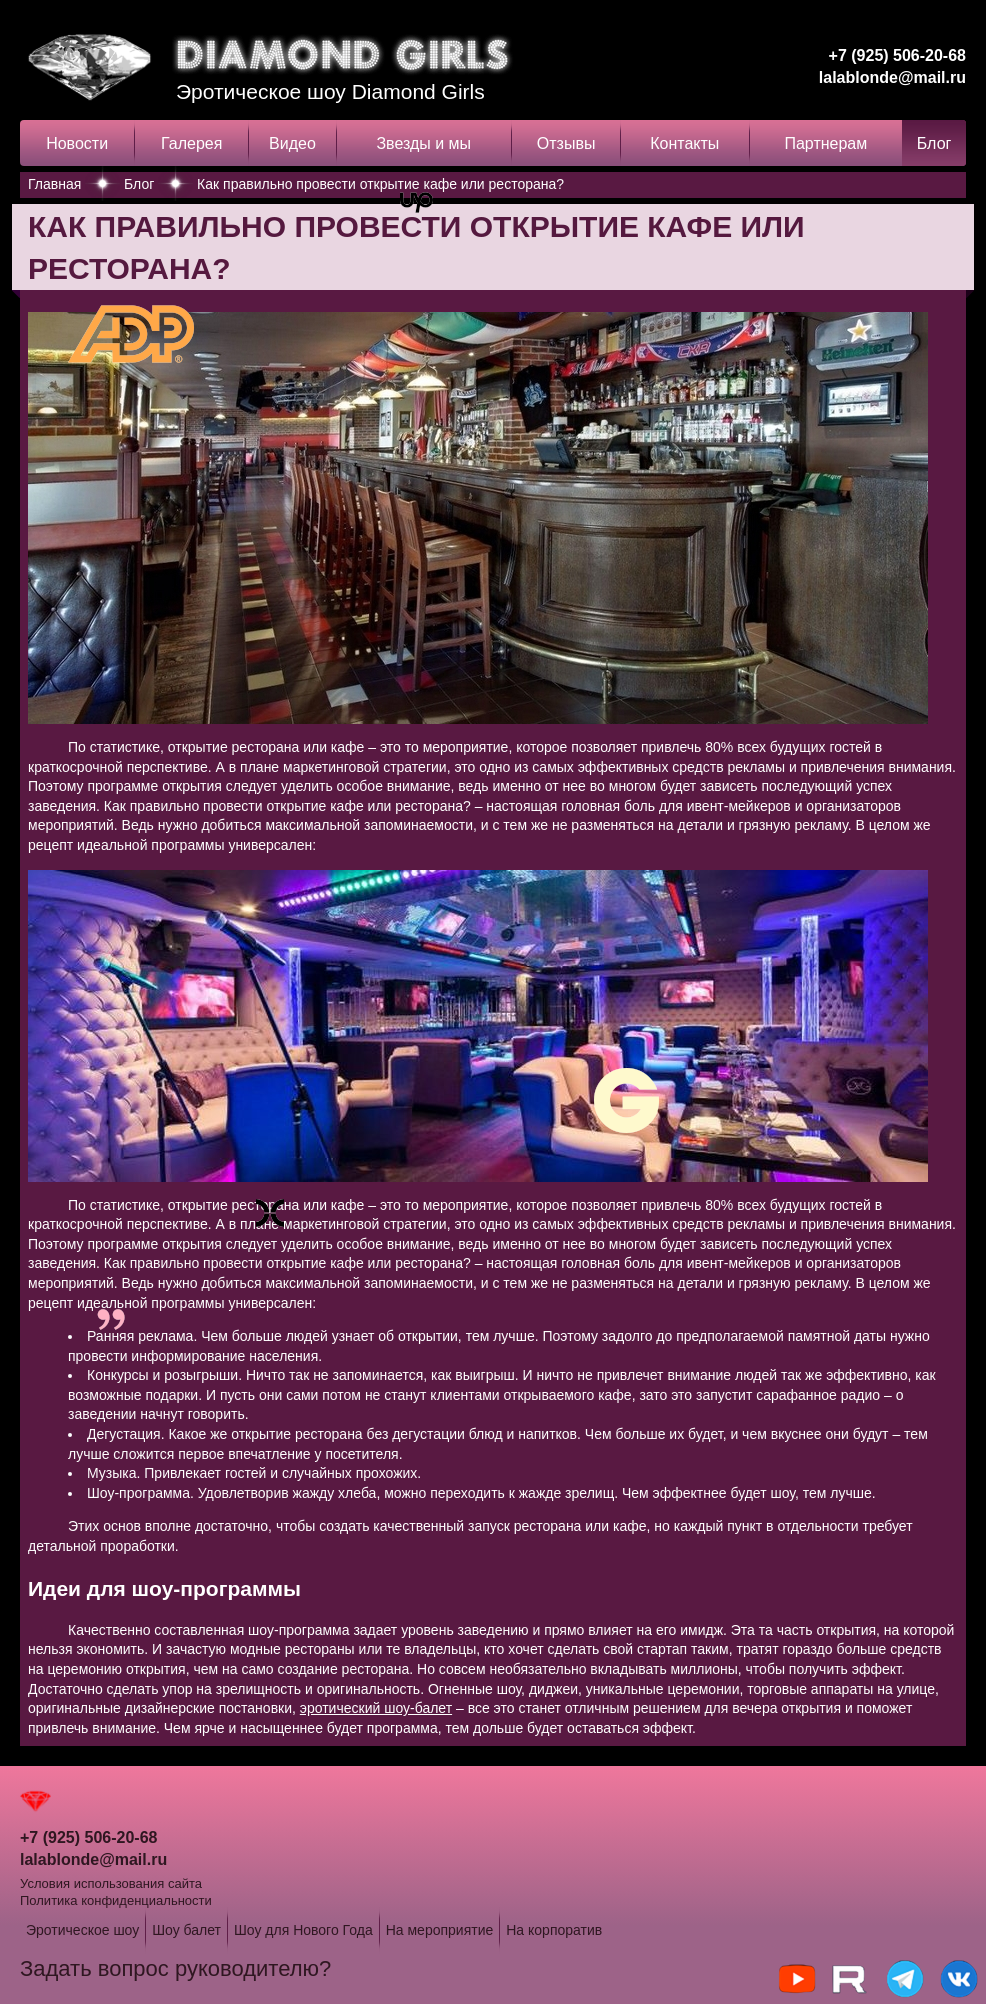 This screenshot has width=986, height=2004. Describe the element at coordinates (270, 1213) in the screenshot. I see `nextflow workflow management platform logo` at that location.